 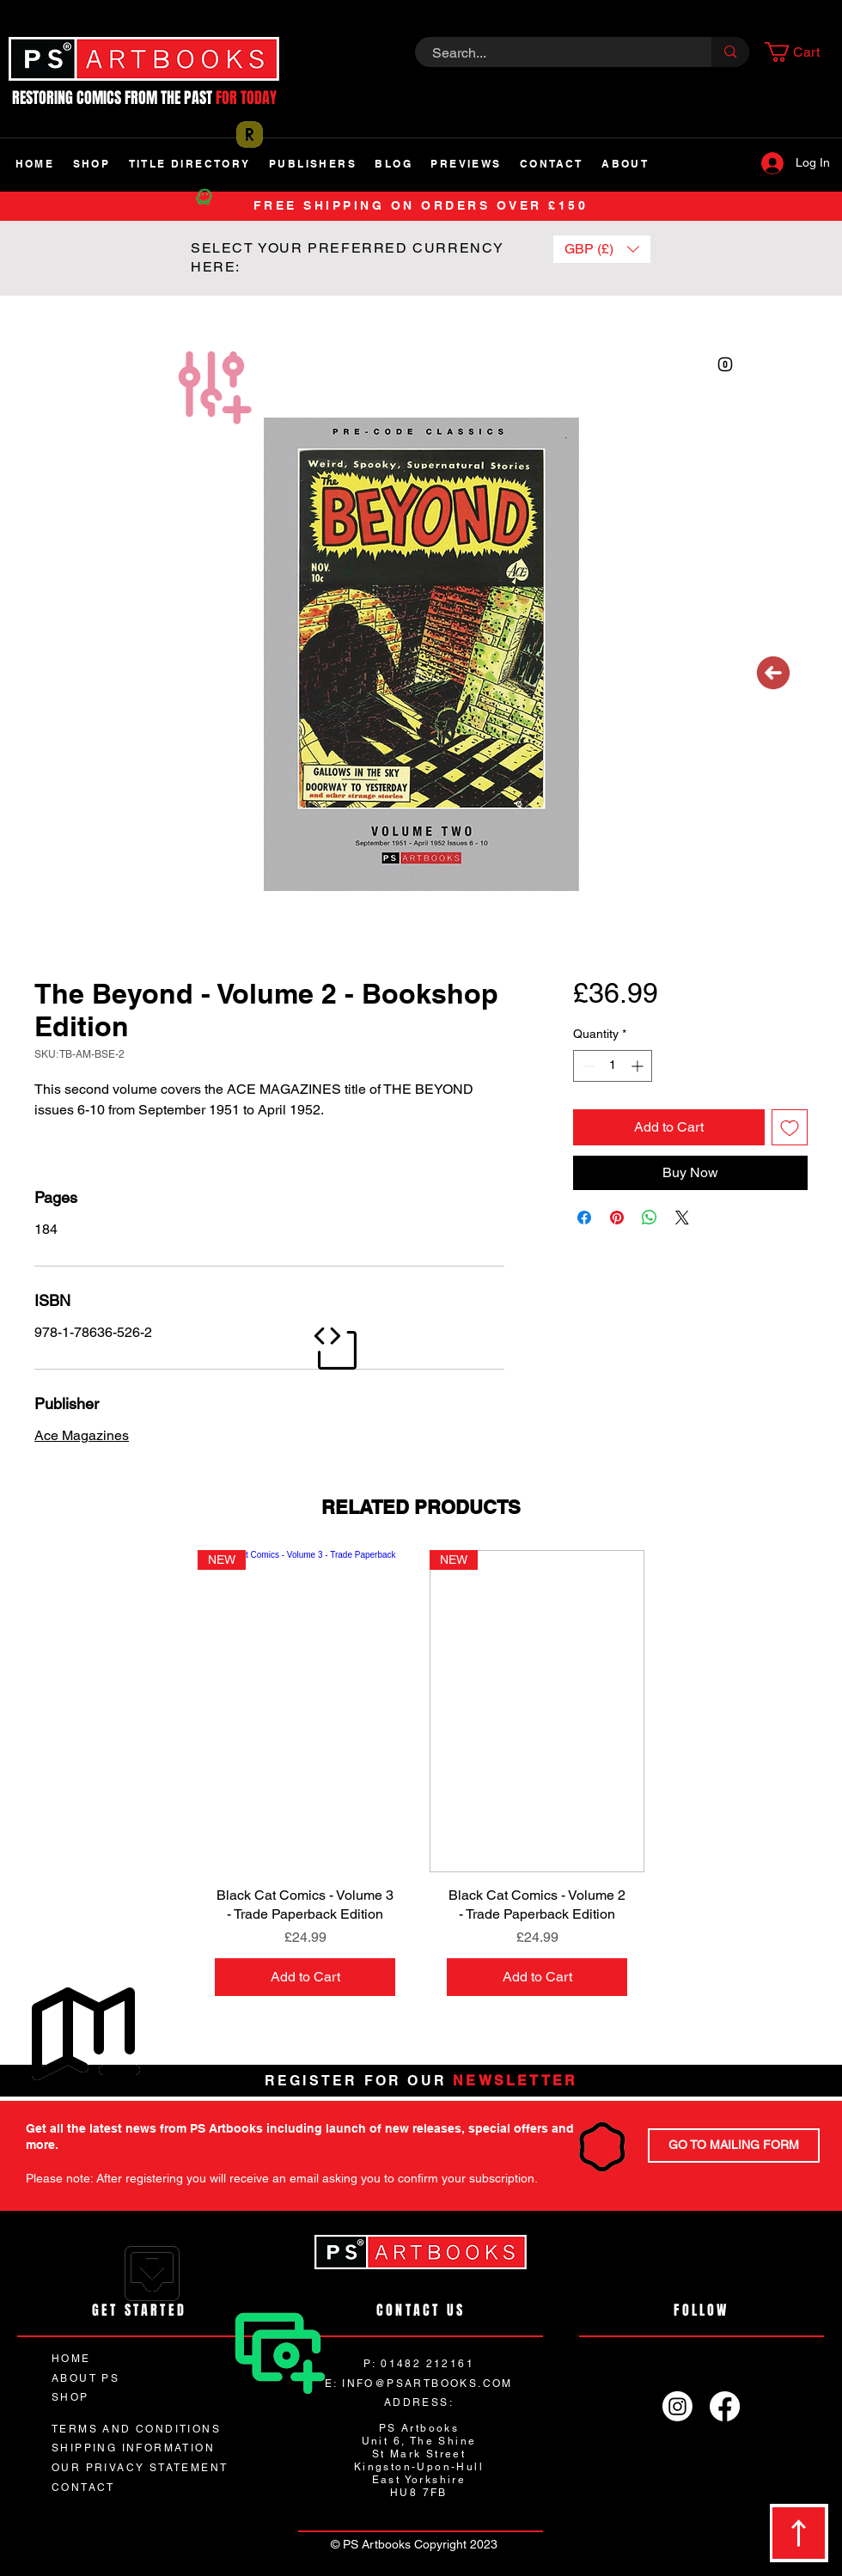 I want to click on open waze navigation app, so click(x=204, y=197).